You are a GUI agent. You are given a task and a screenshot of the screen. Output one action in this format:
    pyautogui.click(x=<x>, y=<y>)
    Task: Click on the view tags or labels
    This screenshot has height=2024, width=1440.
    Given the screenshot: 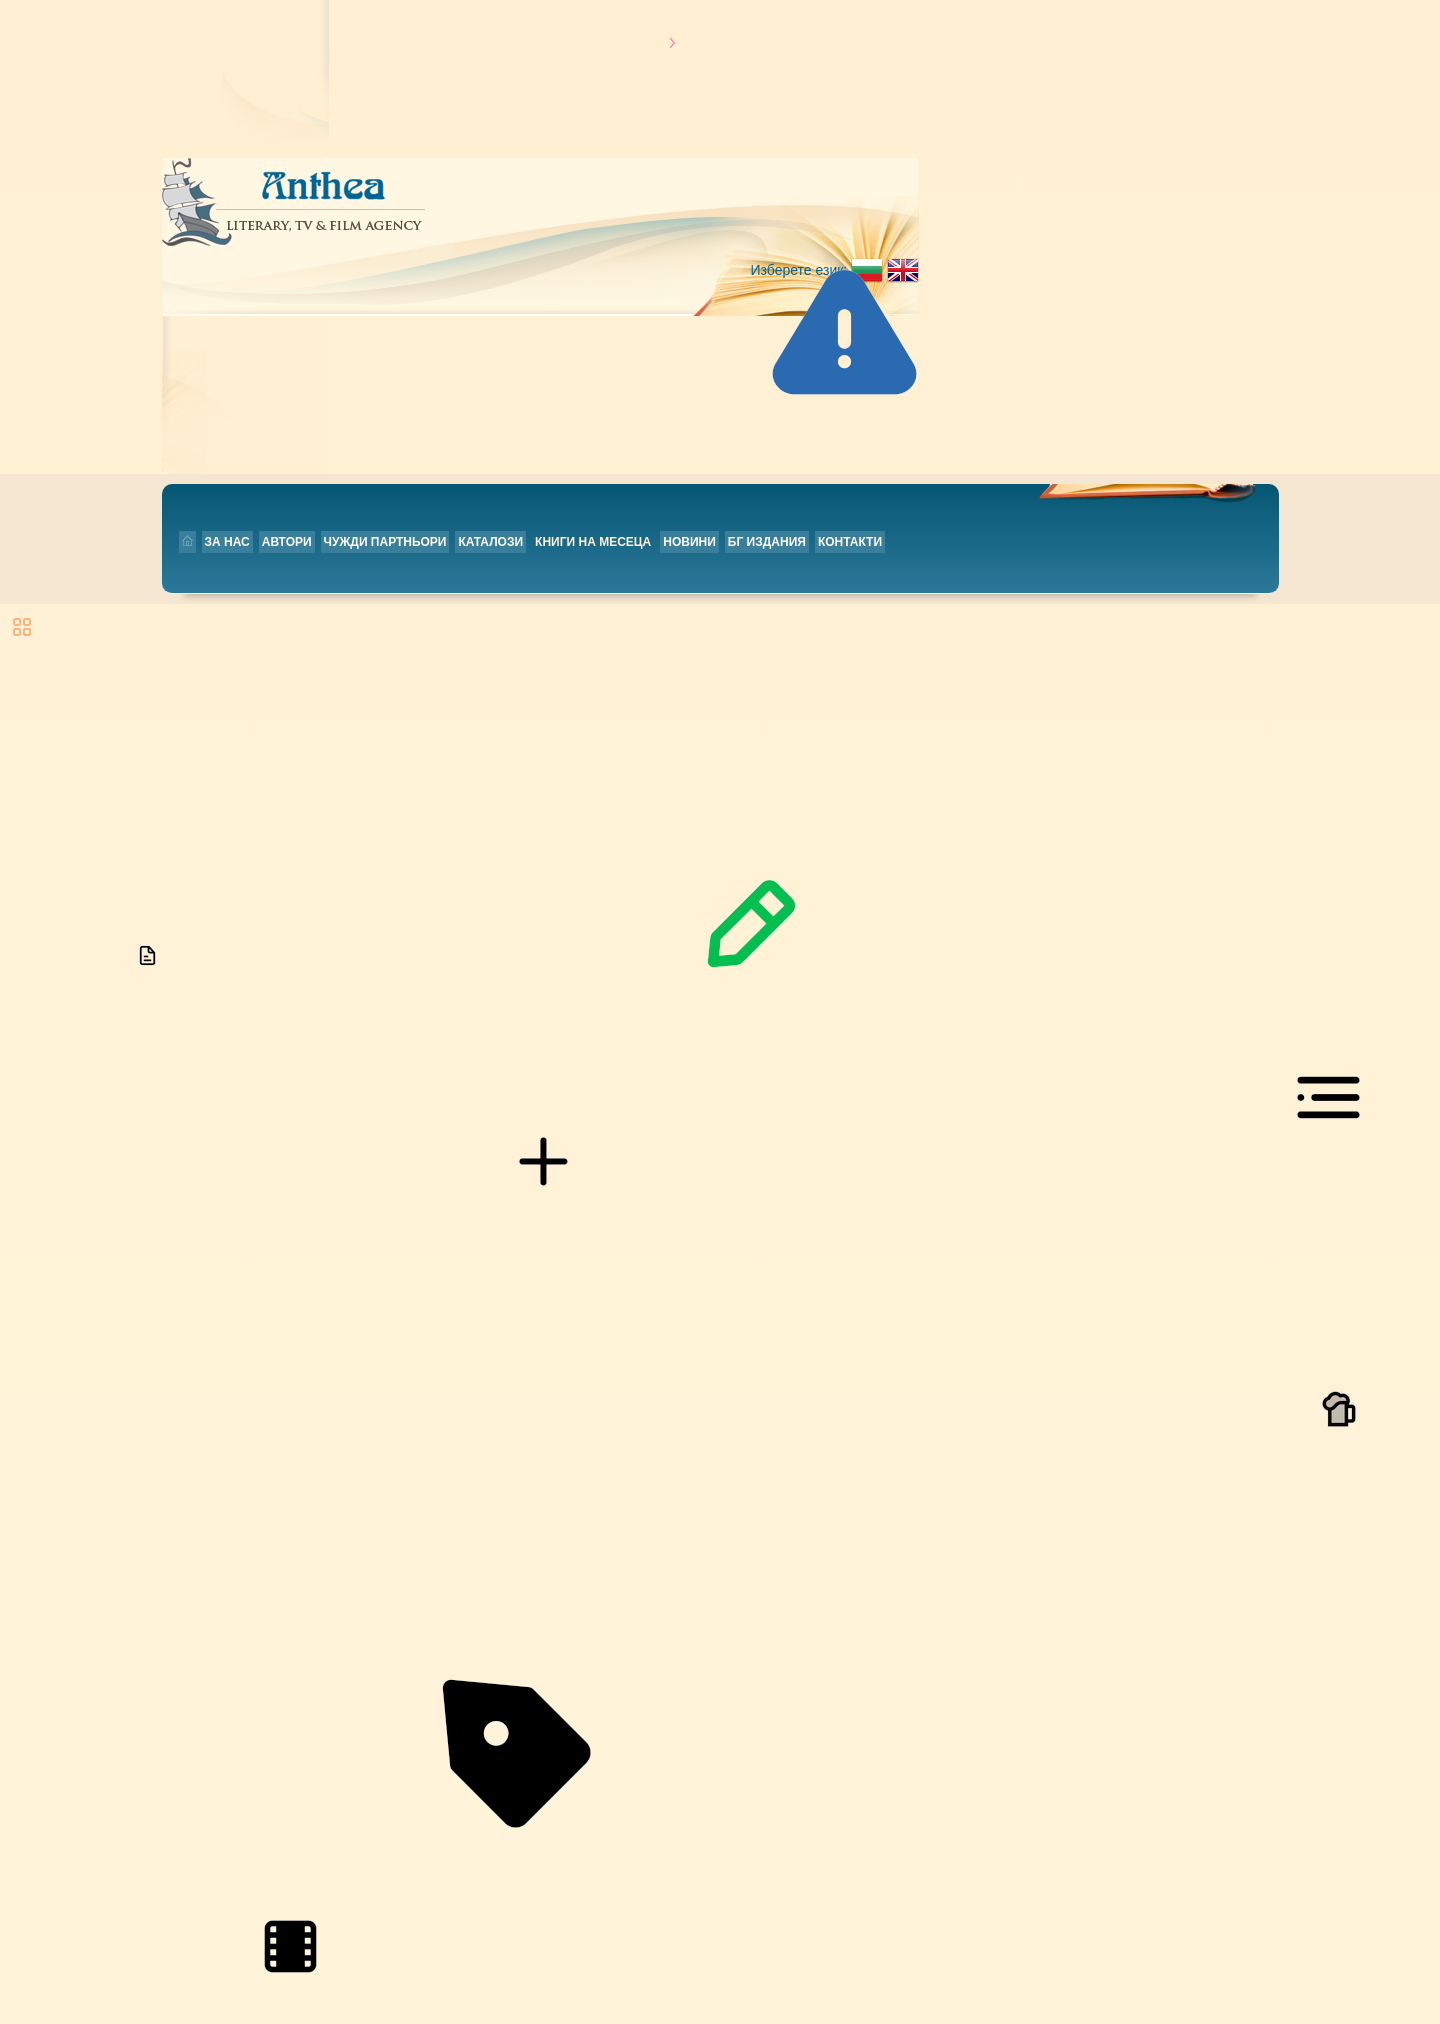 What is the action you would take?
    pyautogui.click(x=508, y=1745)
    